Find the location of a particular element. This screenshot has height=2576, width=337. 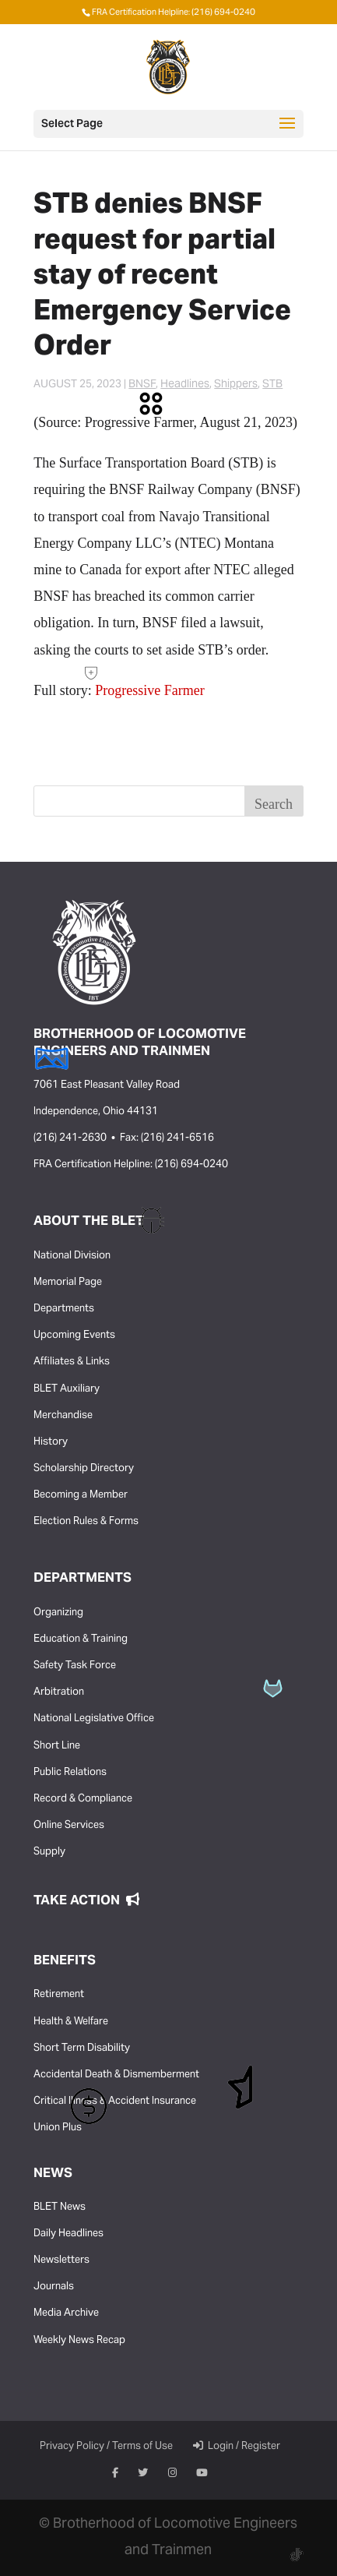

add new security protection is located at coordinates (91, 672).